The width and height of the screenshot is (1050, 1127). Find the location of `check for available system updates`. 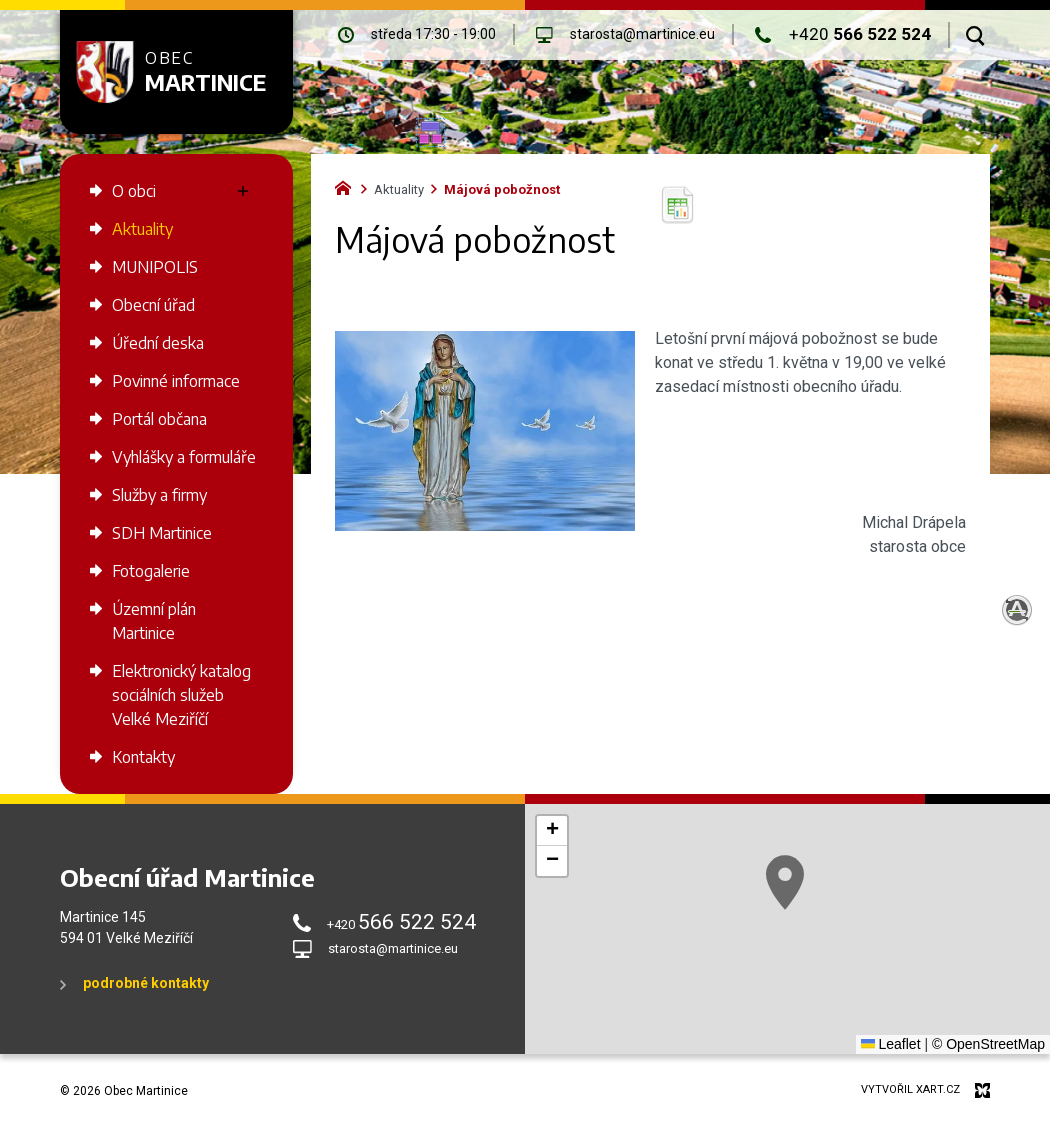

check for available system updates is located at coordinates (1017, 610).